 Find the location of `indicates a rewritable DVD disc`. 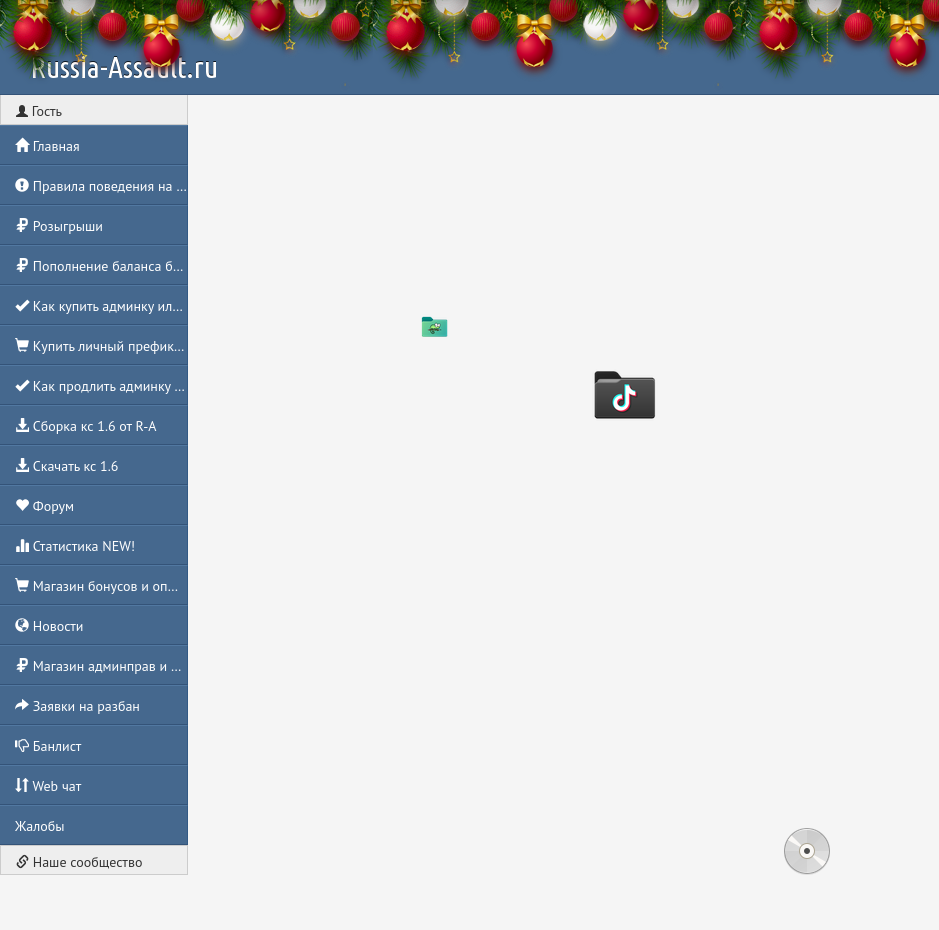

indicates a rewritable DVD disc is located at coordinates (807, 851).